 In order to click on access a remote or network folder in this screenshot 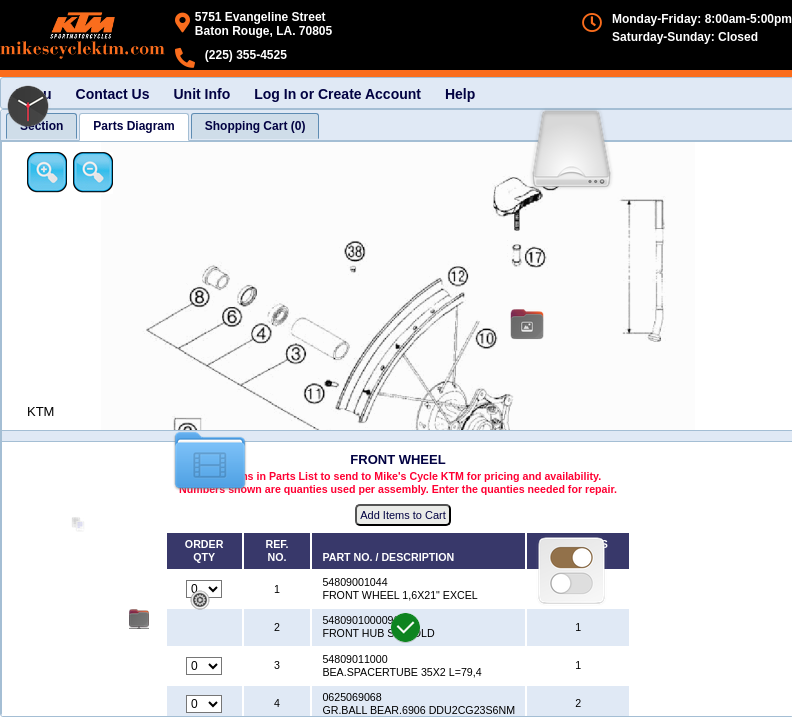, I will do `click(139, 619)`.